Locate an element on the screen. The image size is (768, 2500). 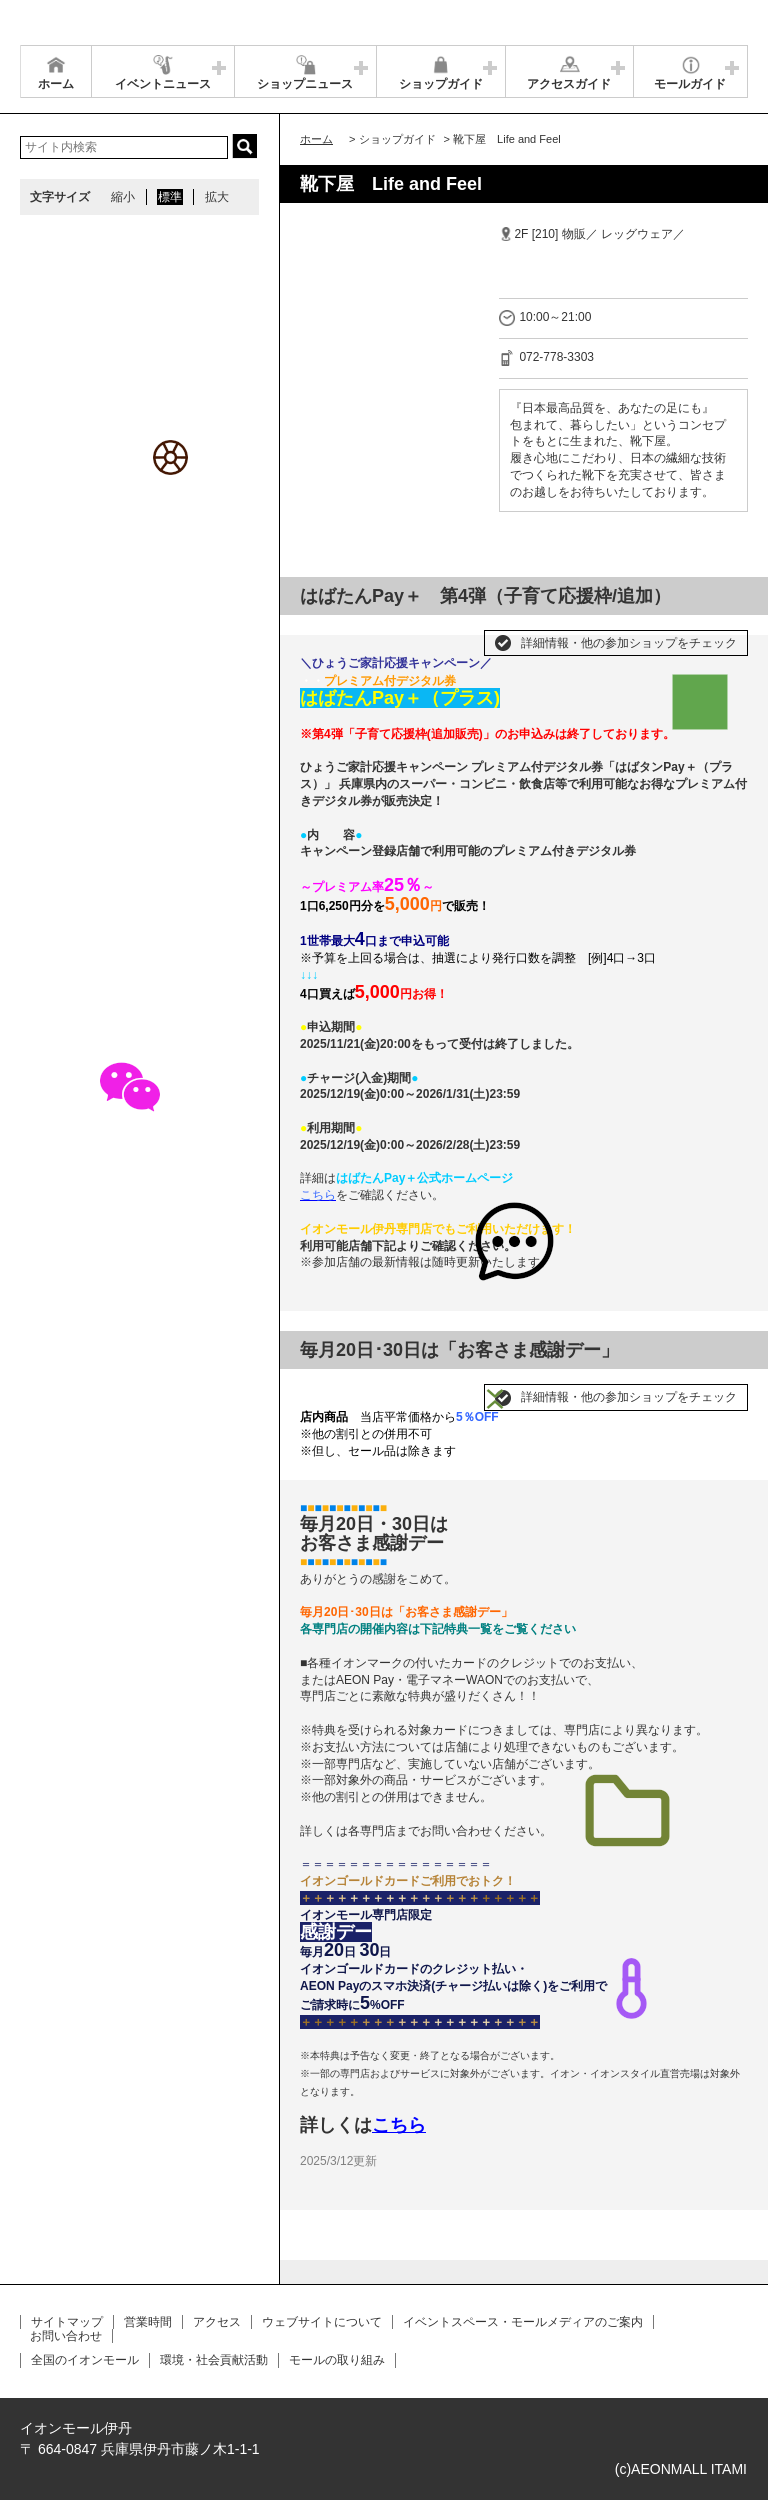
collapse an expanded section or panel is located at coordinates (495, 1399).